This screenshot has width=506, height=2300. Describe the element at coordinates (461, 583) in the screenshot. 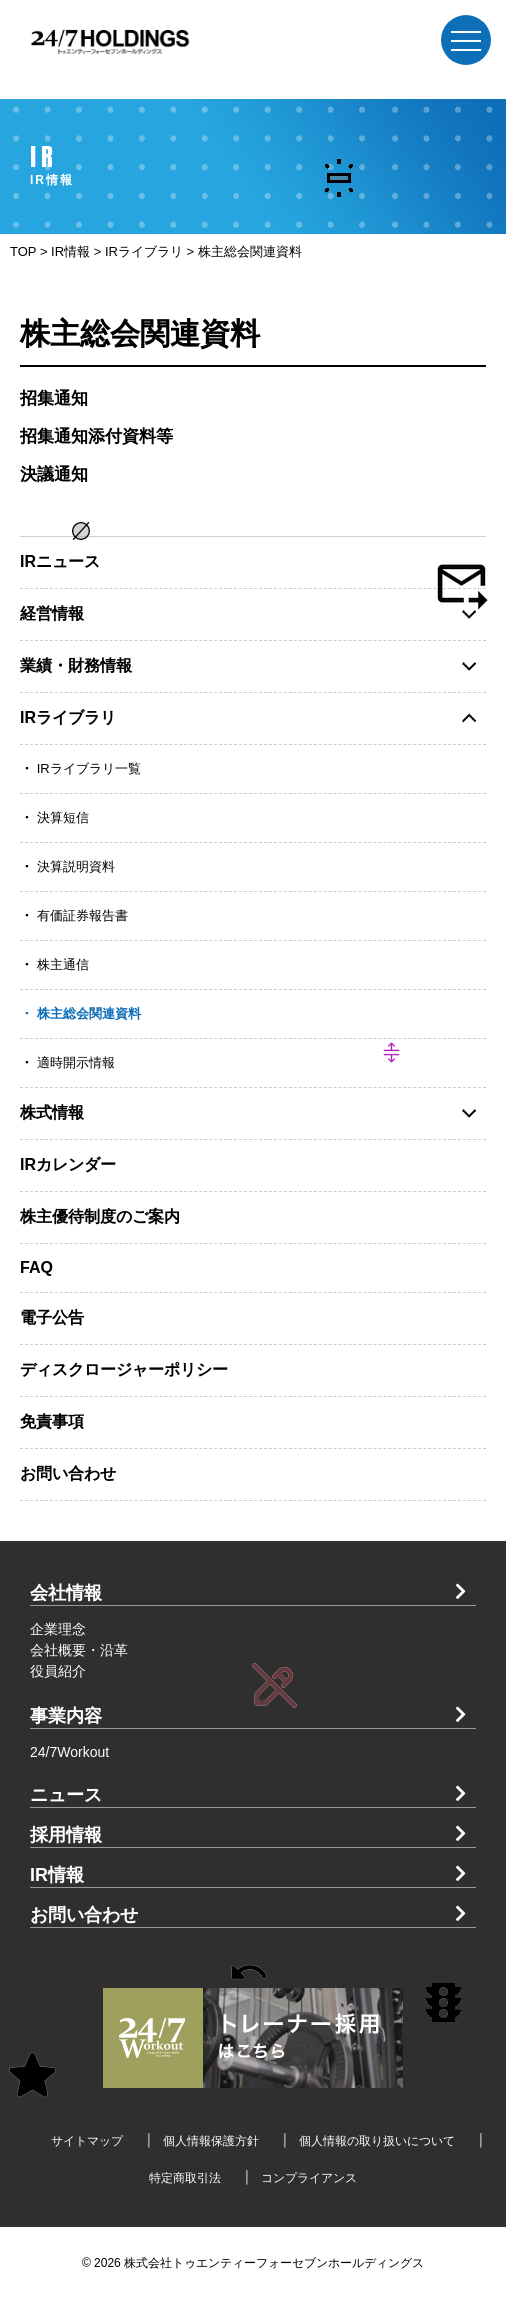

I see `forward an email to another recipient` at that location.